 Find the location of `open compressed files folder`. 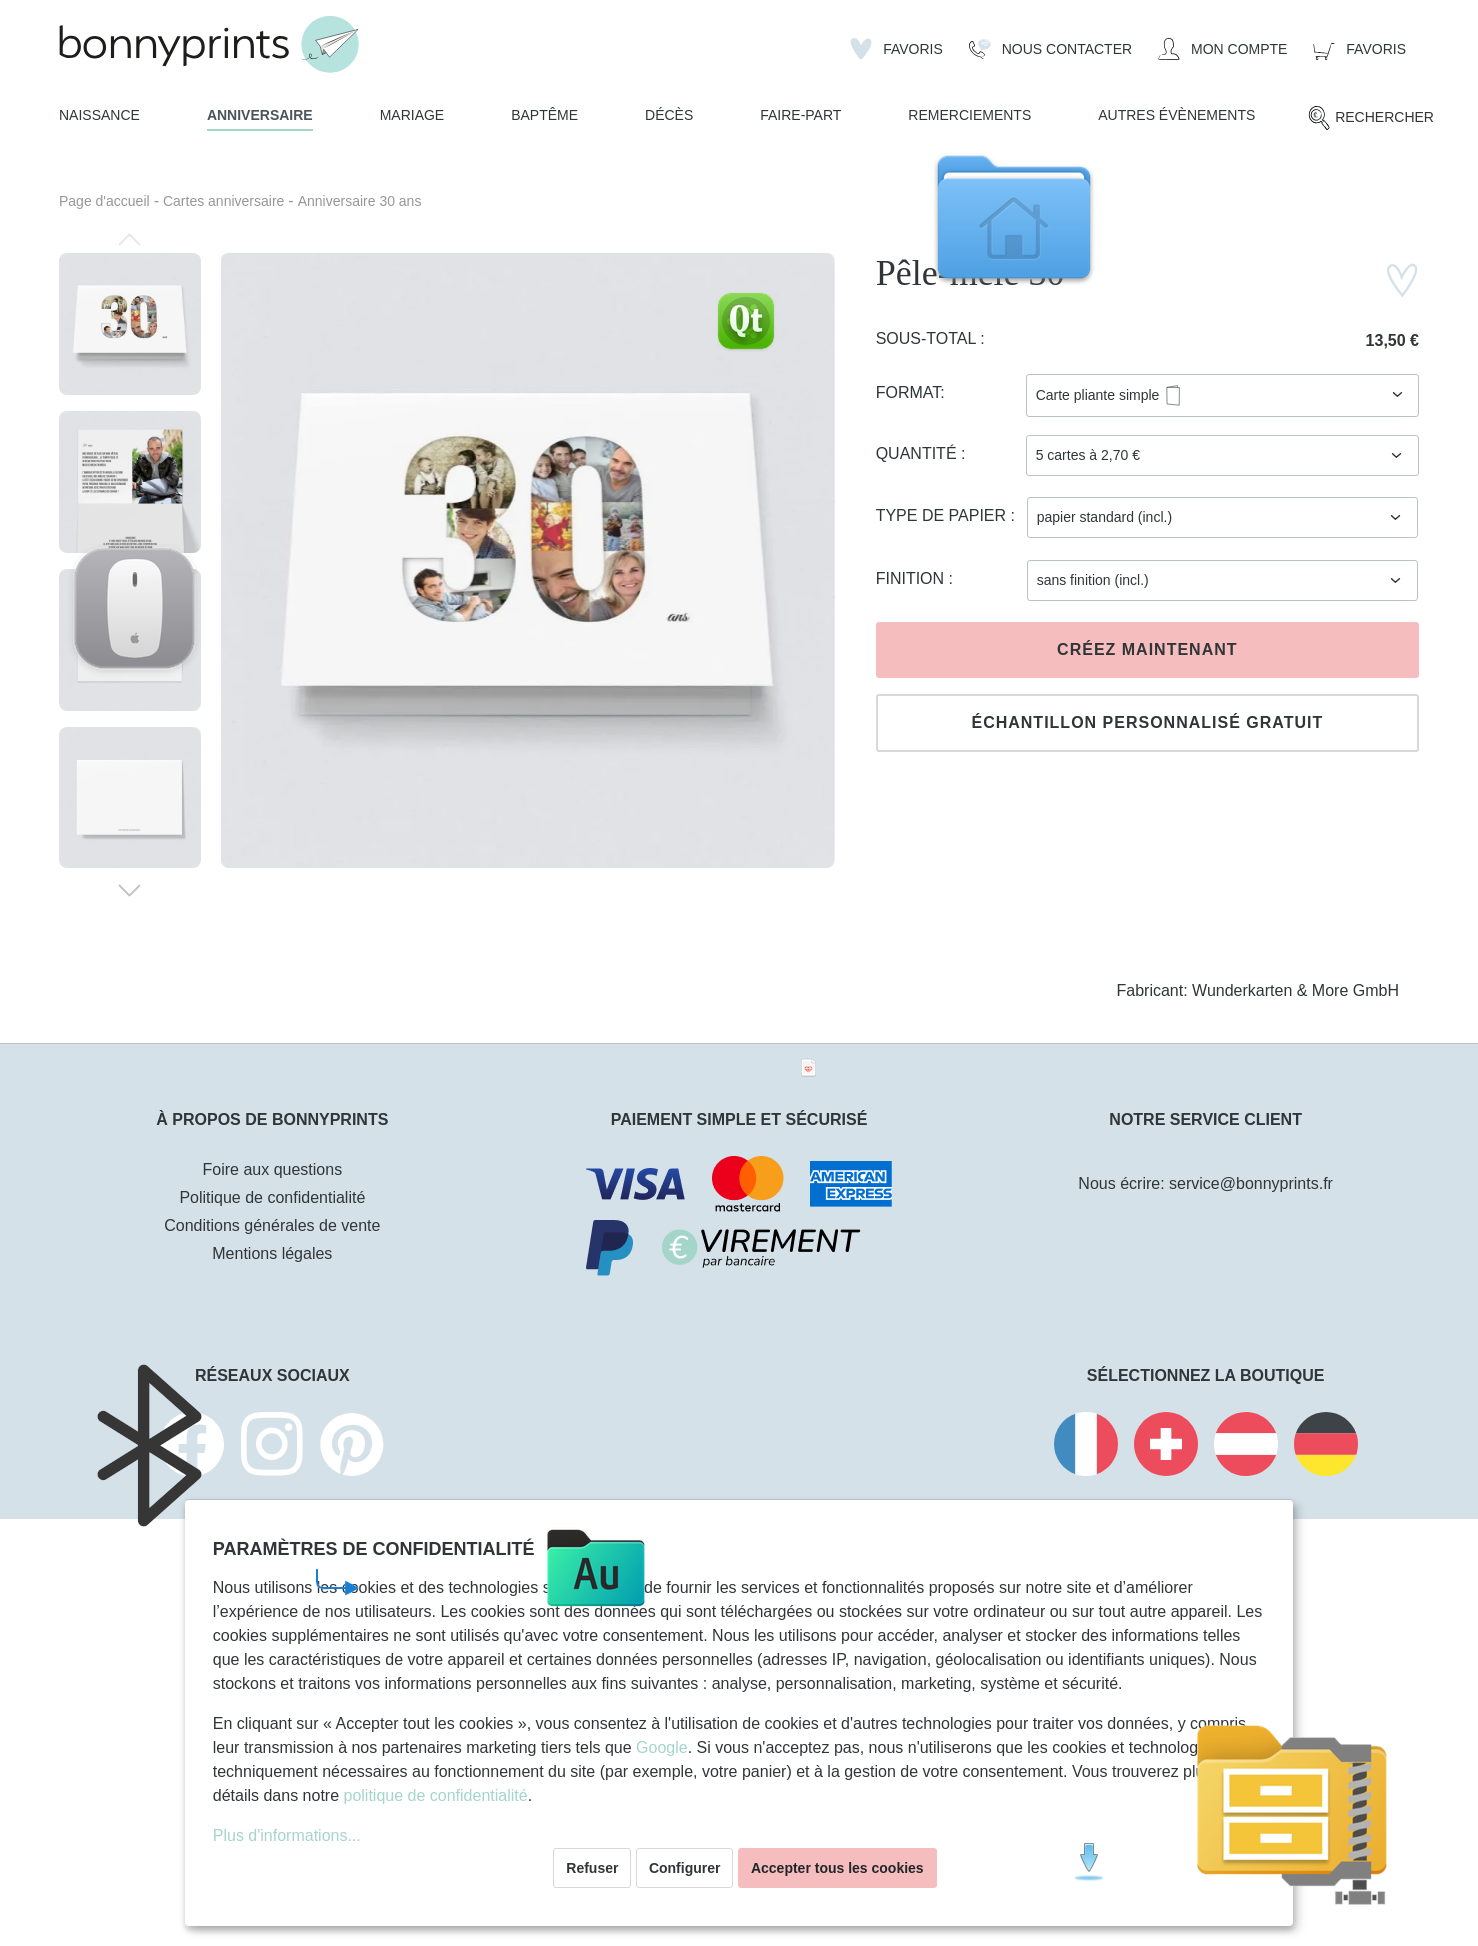

open compressed files folder is located at coordinates (1291, 1805).